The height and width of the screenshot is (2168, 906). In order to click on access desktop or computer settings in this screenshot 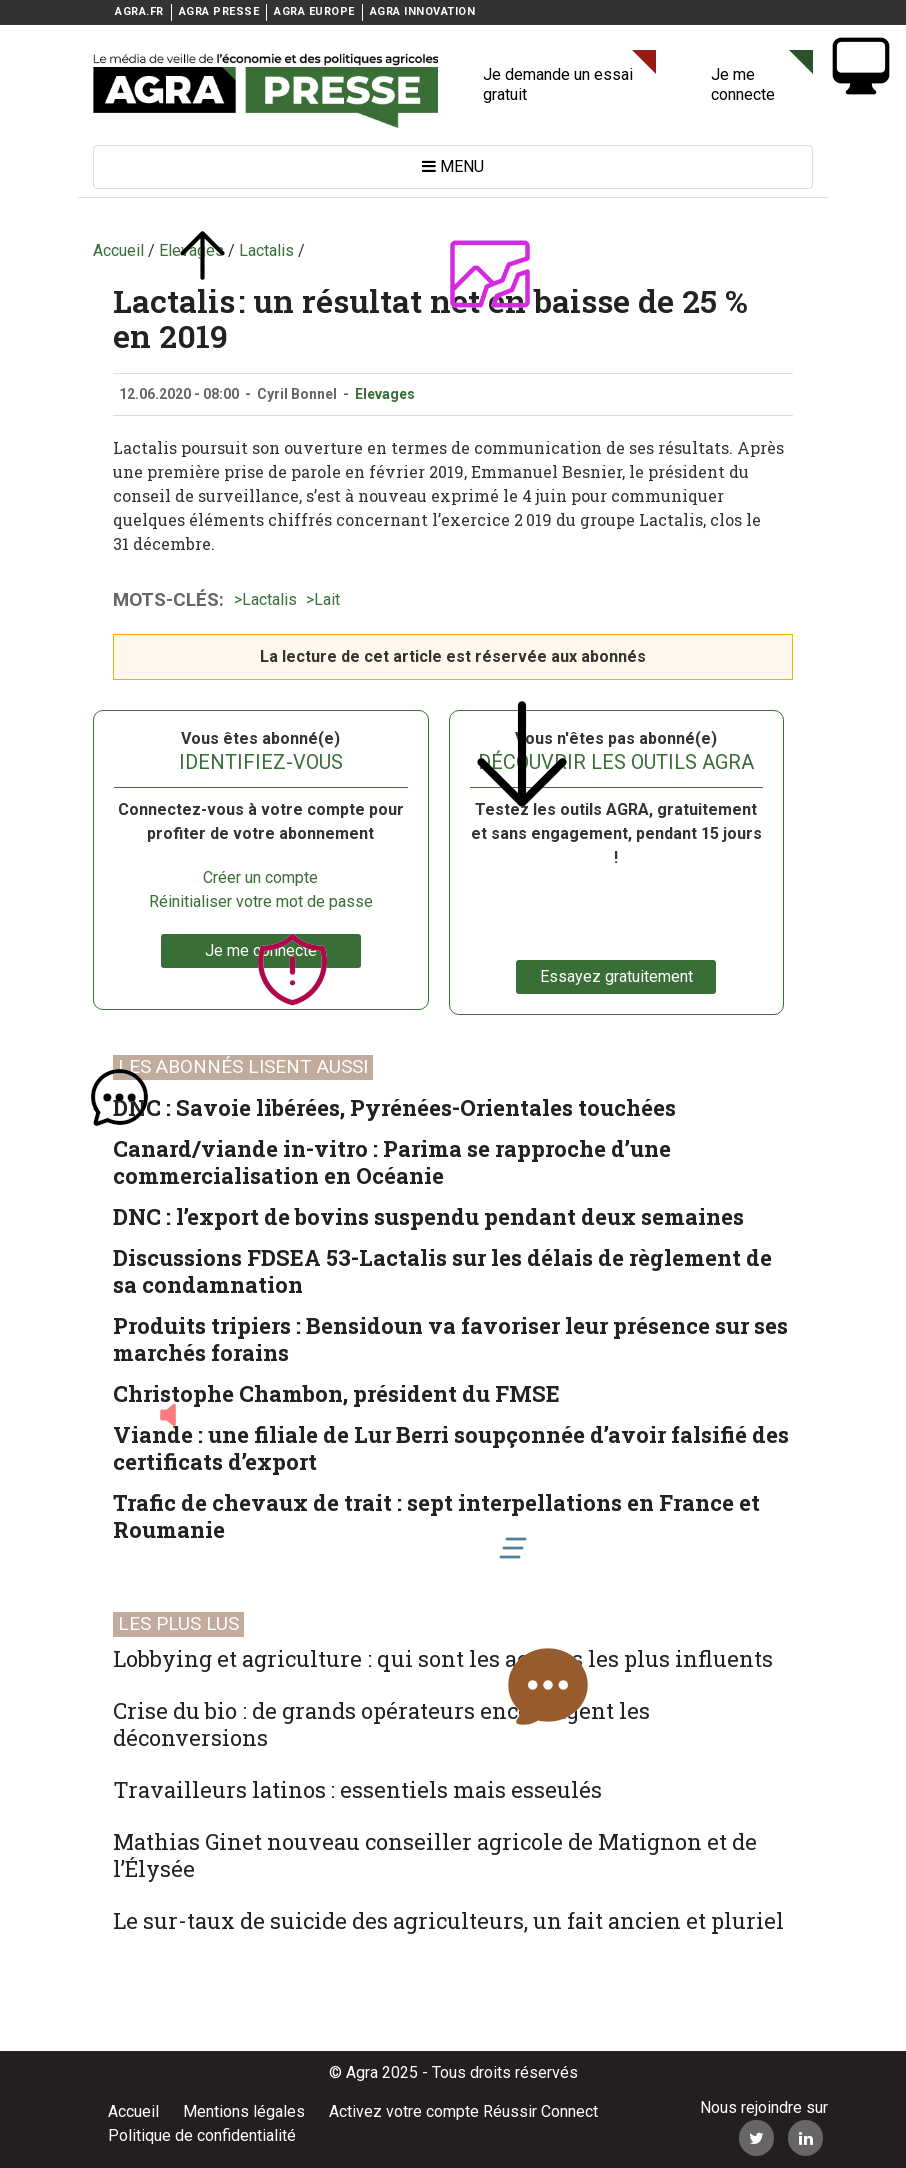, I will do `click(861, 66)`.